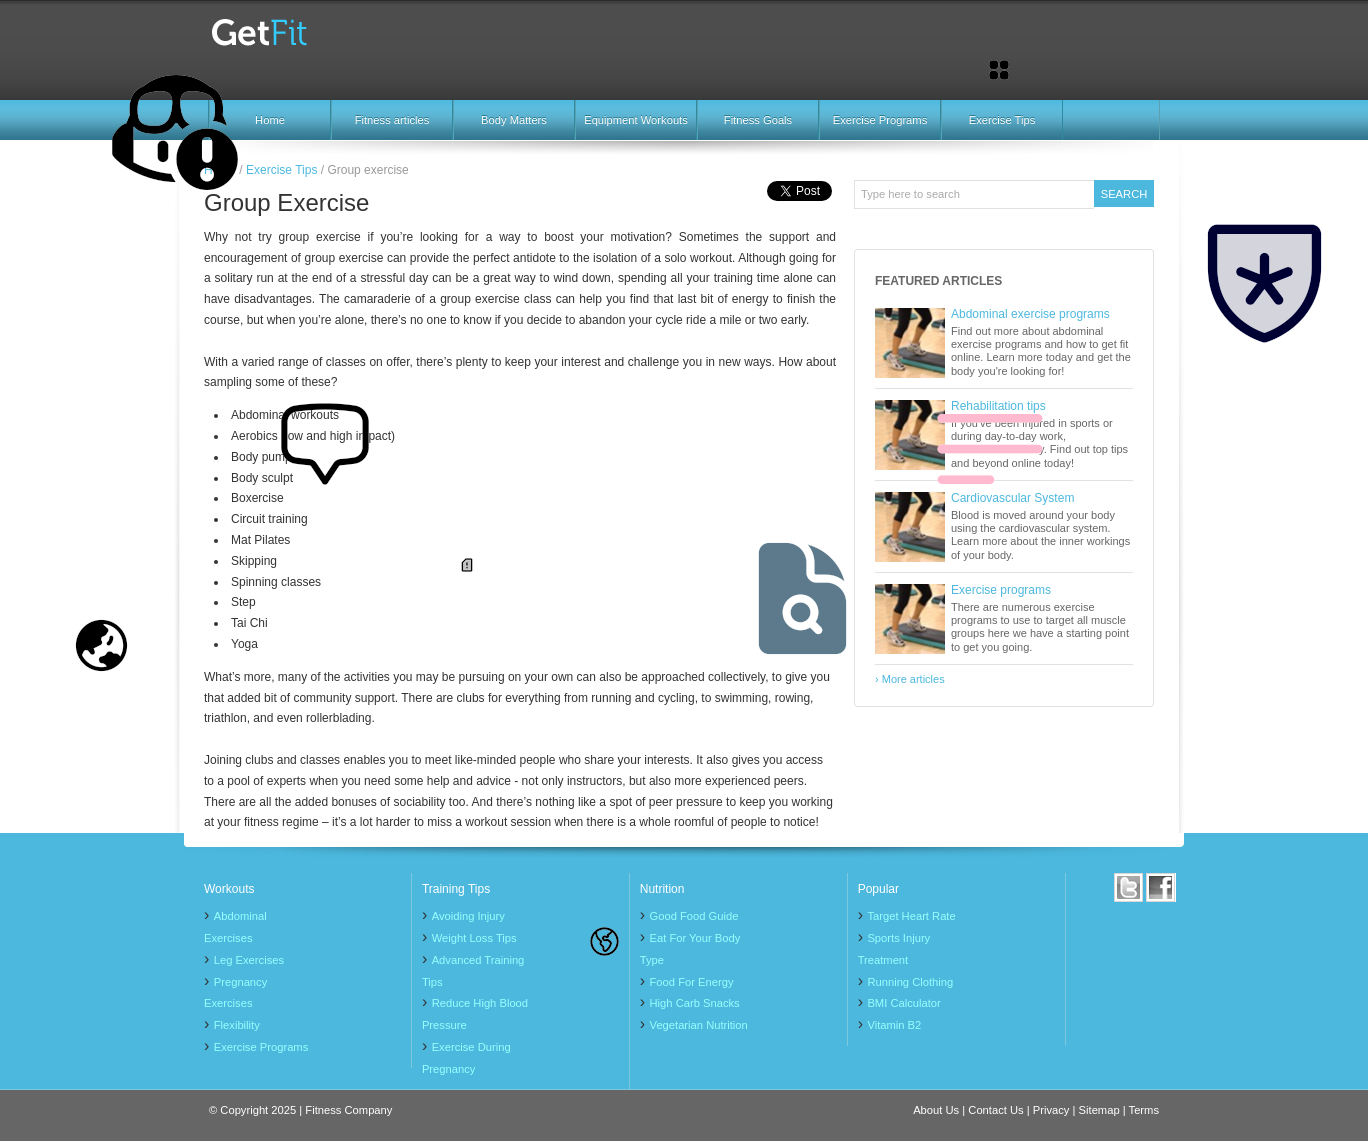 The height and width of the screenshot is (1141, 1368). I want to click on view items in grid layout, so click(999, 70).